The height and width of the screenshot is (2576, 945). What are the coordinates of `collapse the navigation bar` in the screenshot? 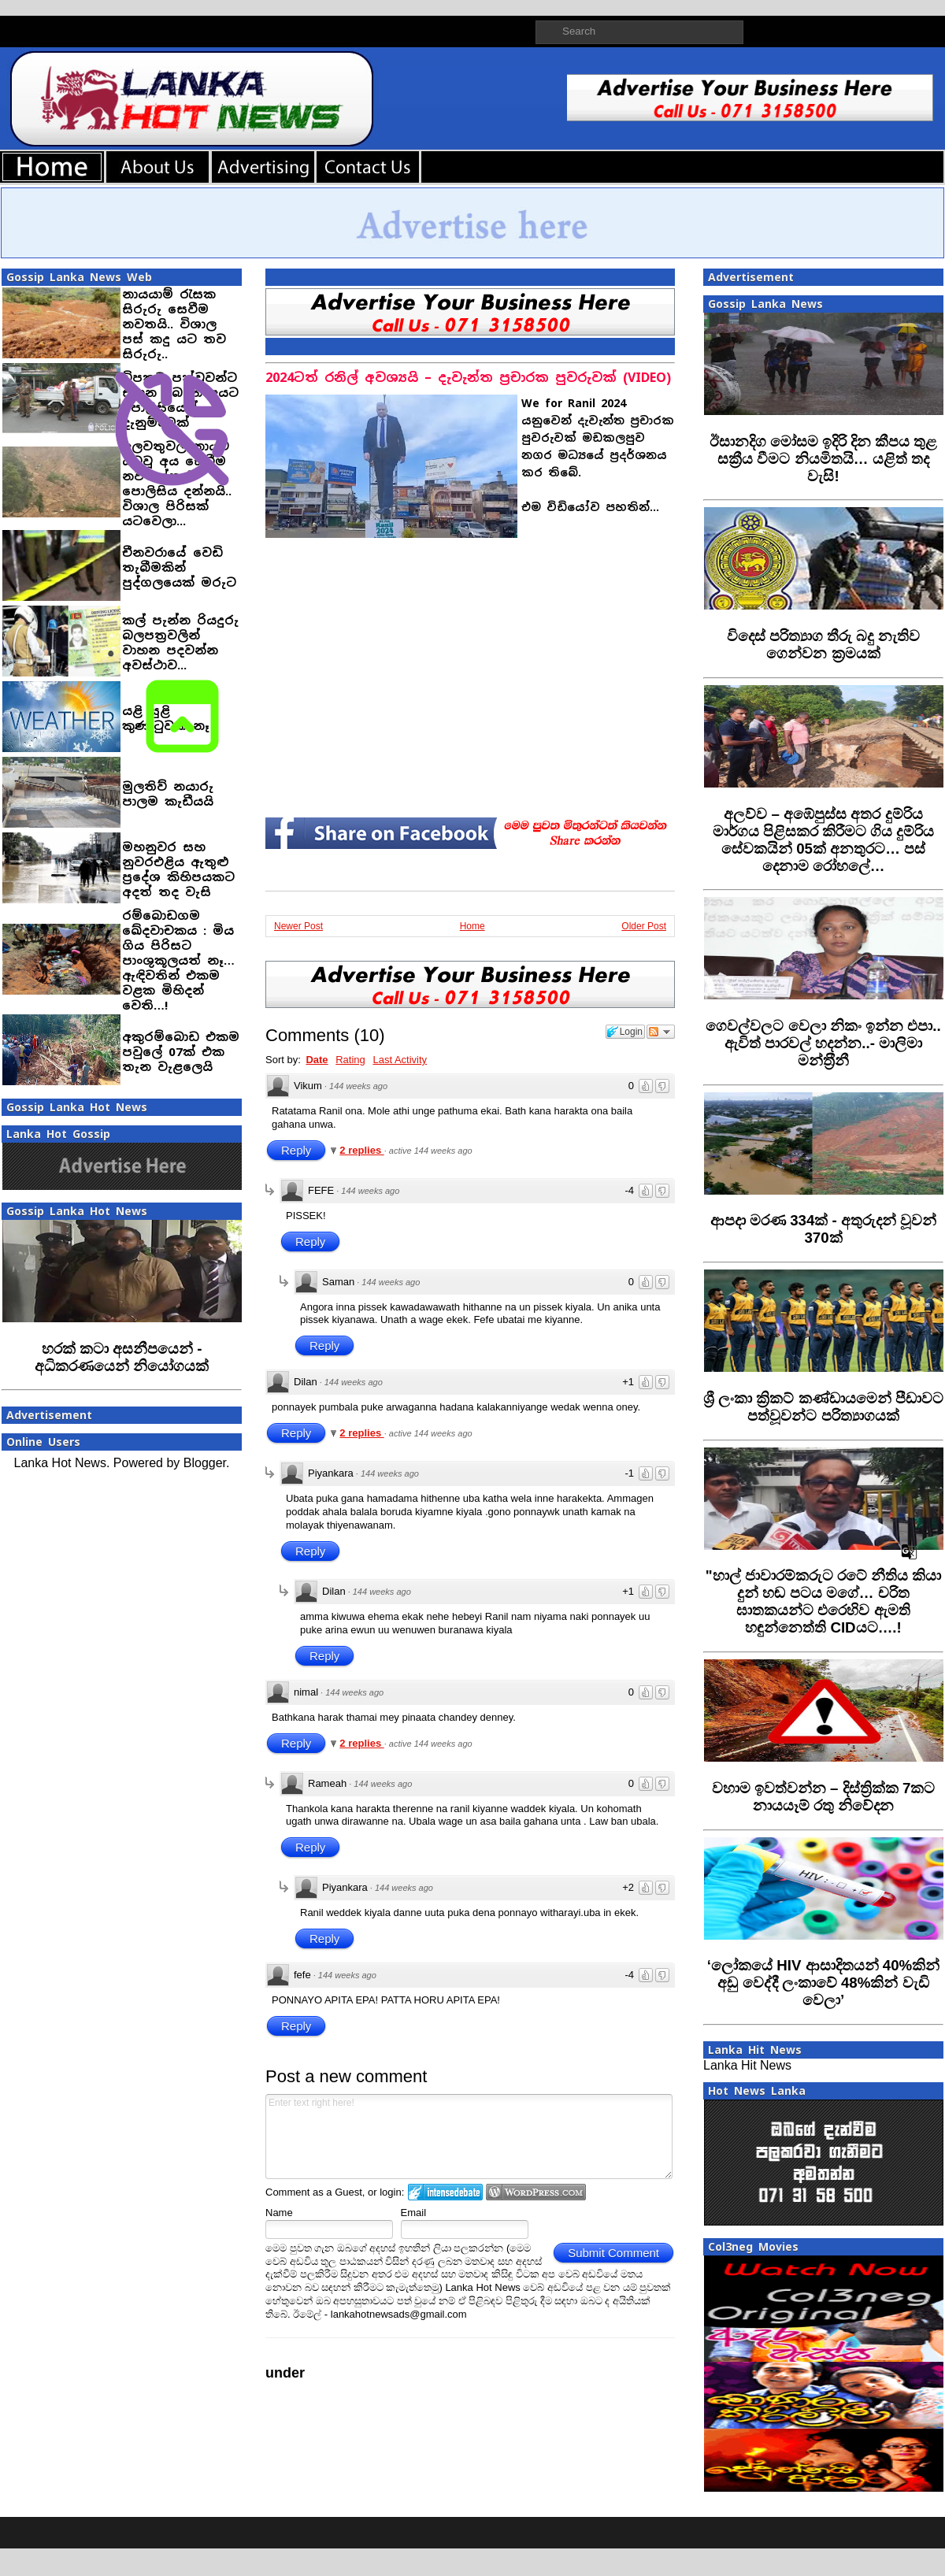 It's located at (182, 716).